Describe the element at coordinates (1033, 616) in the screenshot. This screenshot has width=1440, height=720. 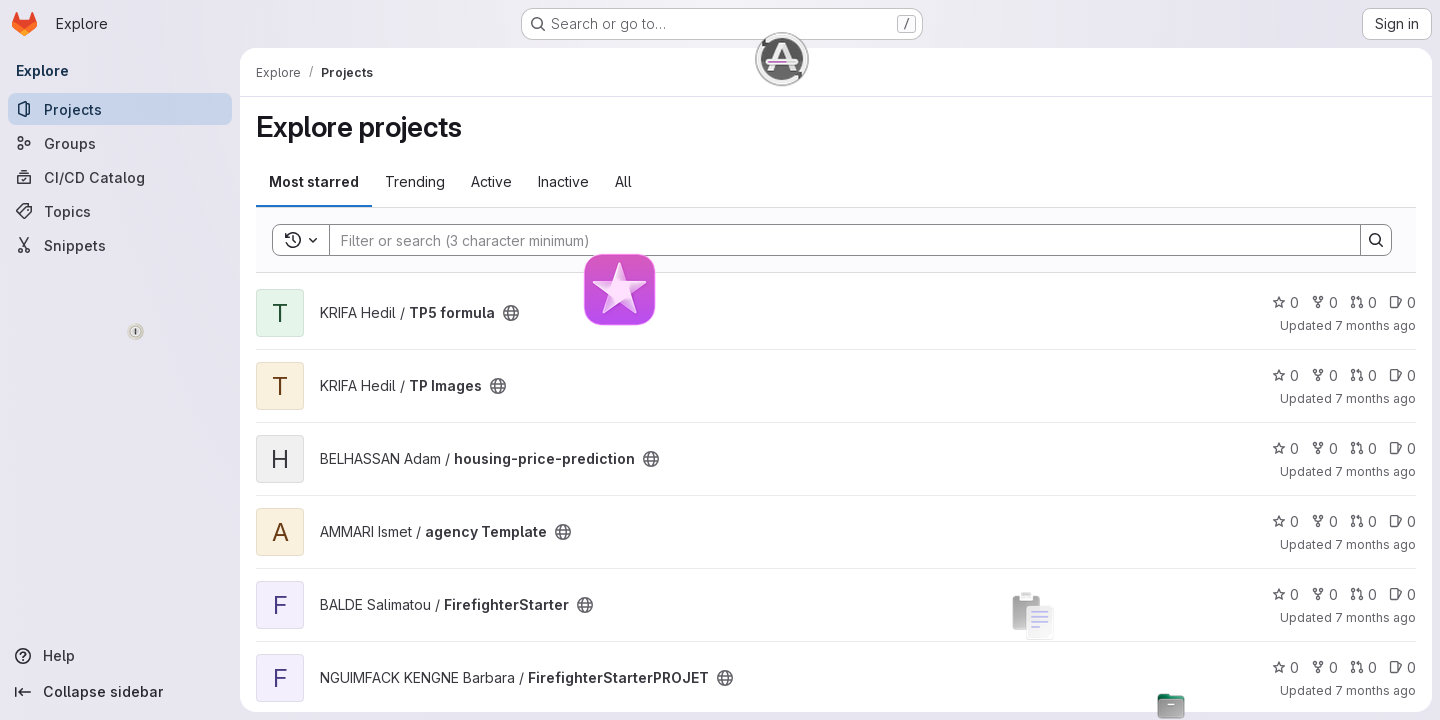
I see `paste content from clipboard` at that location.